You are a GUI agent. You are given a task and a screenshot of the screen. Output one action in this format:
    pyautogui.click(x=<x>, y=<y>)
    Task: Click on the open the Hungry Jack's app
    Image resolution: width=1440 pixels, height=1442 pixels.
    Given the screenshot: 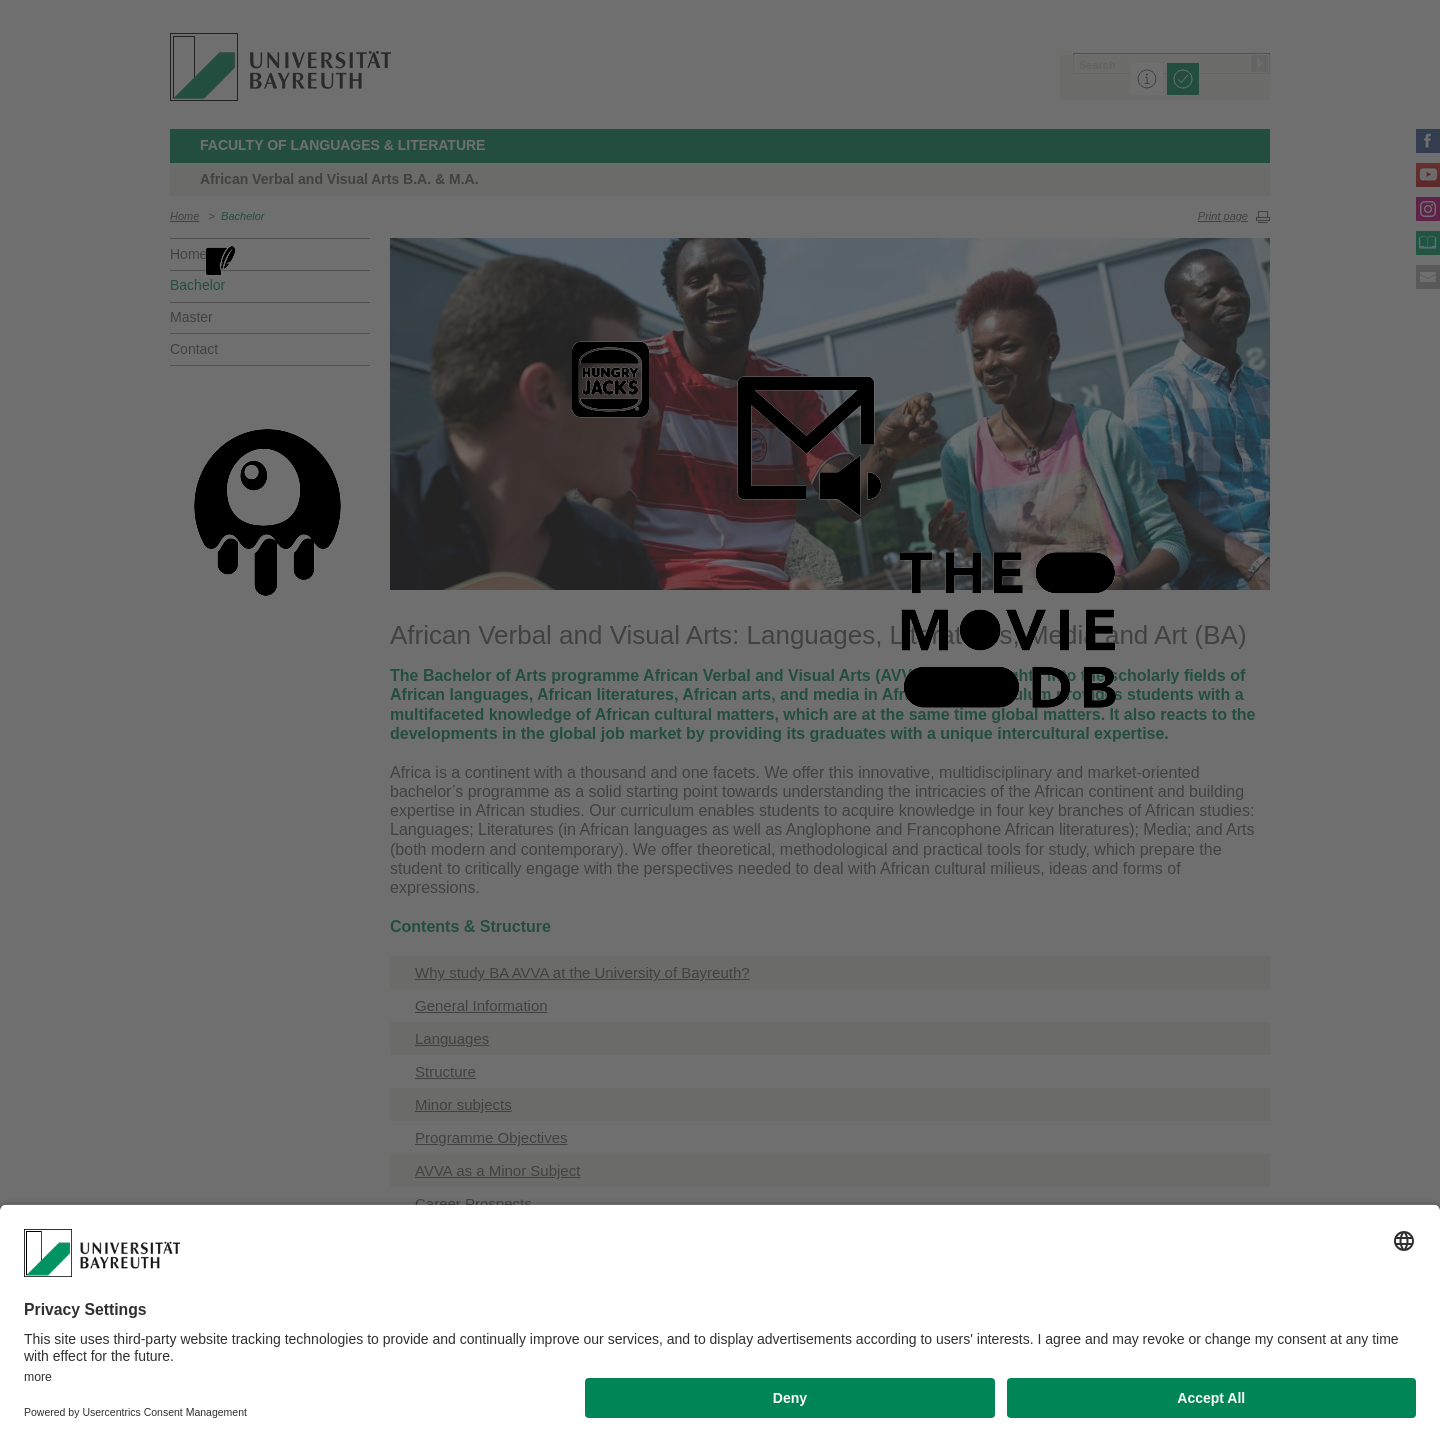 What is the action you would take?
    pyautogui.click(x=610, y=379)
    